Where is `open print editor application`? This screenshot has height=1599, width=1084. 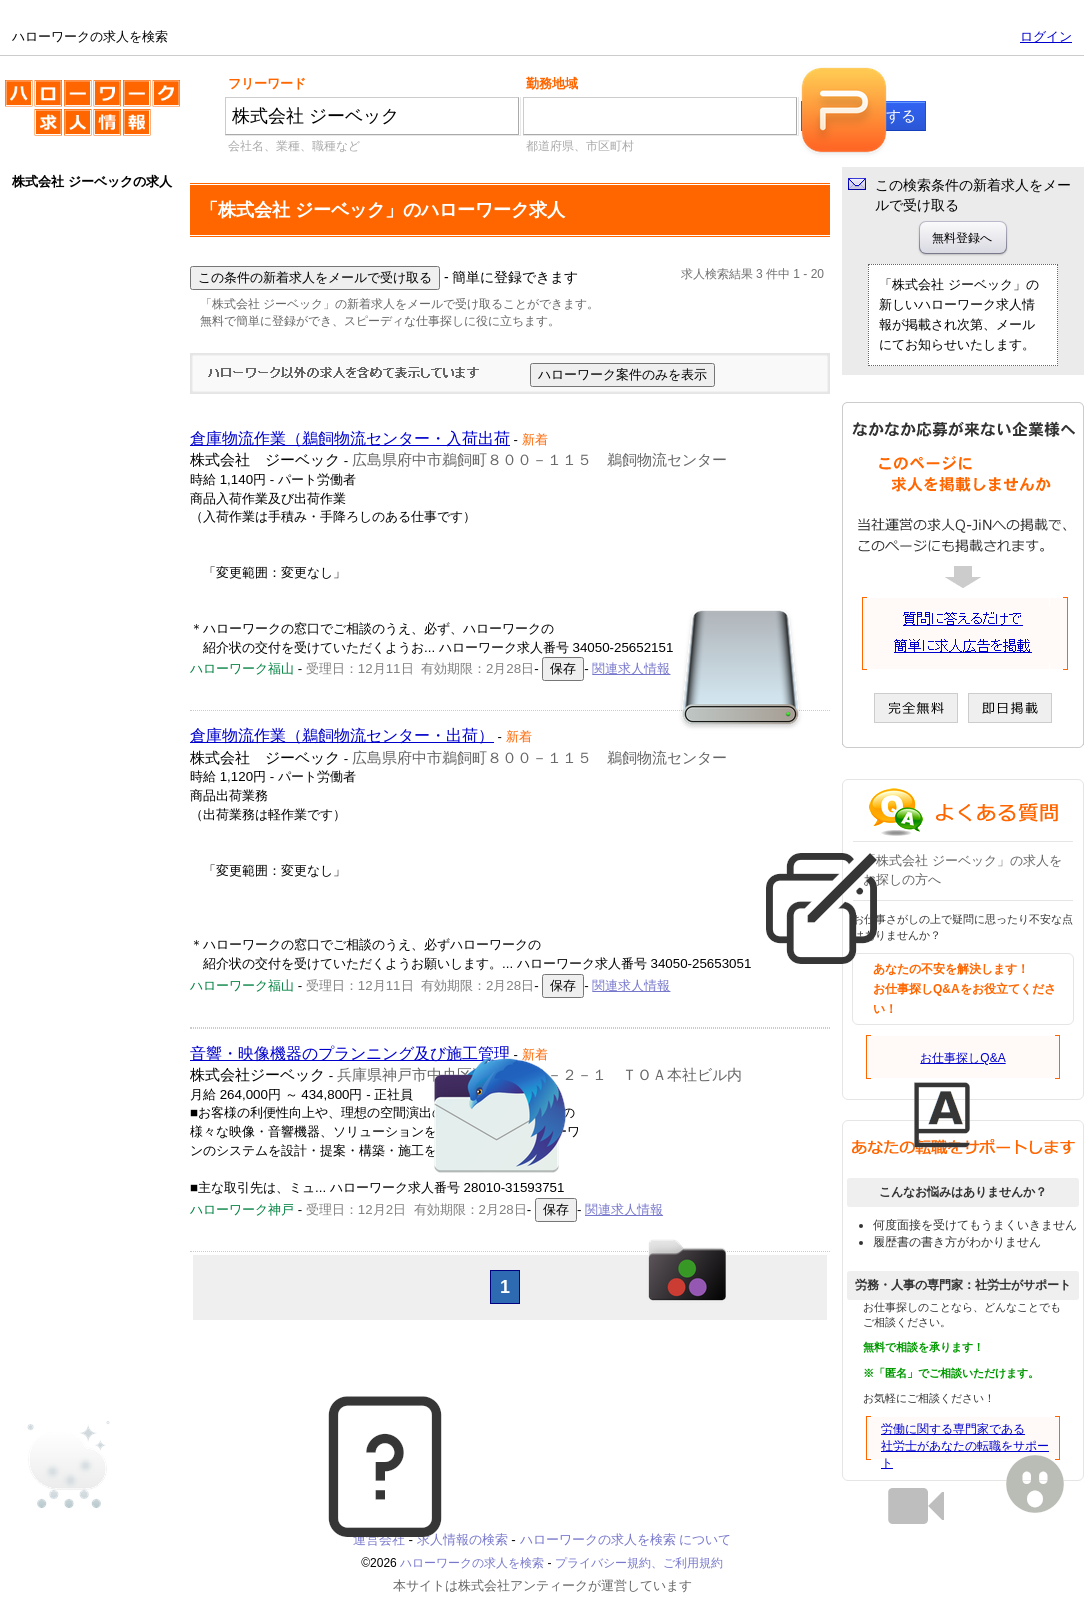
open print editor application is located at coordinates (821, 908).